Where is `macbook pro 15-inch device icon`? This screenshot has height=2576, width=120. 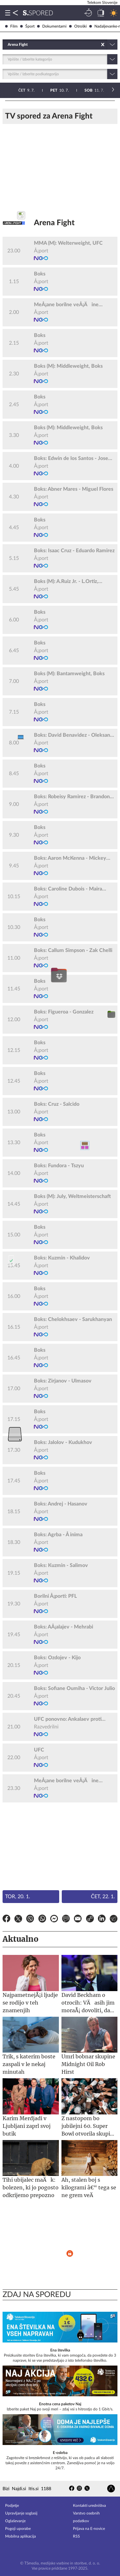
macbook pro 15-inch device icon is located at coordinates (20, 737).